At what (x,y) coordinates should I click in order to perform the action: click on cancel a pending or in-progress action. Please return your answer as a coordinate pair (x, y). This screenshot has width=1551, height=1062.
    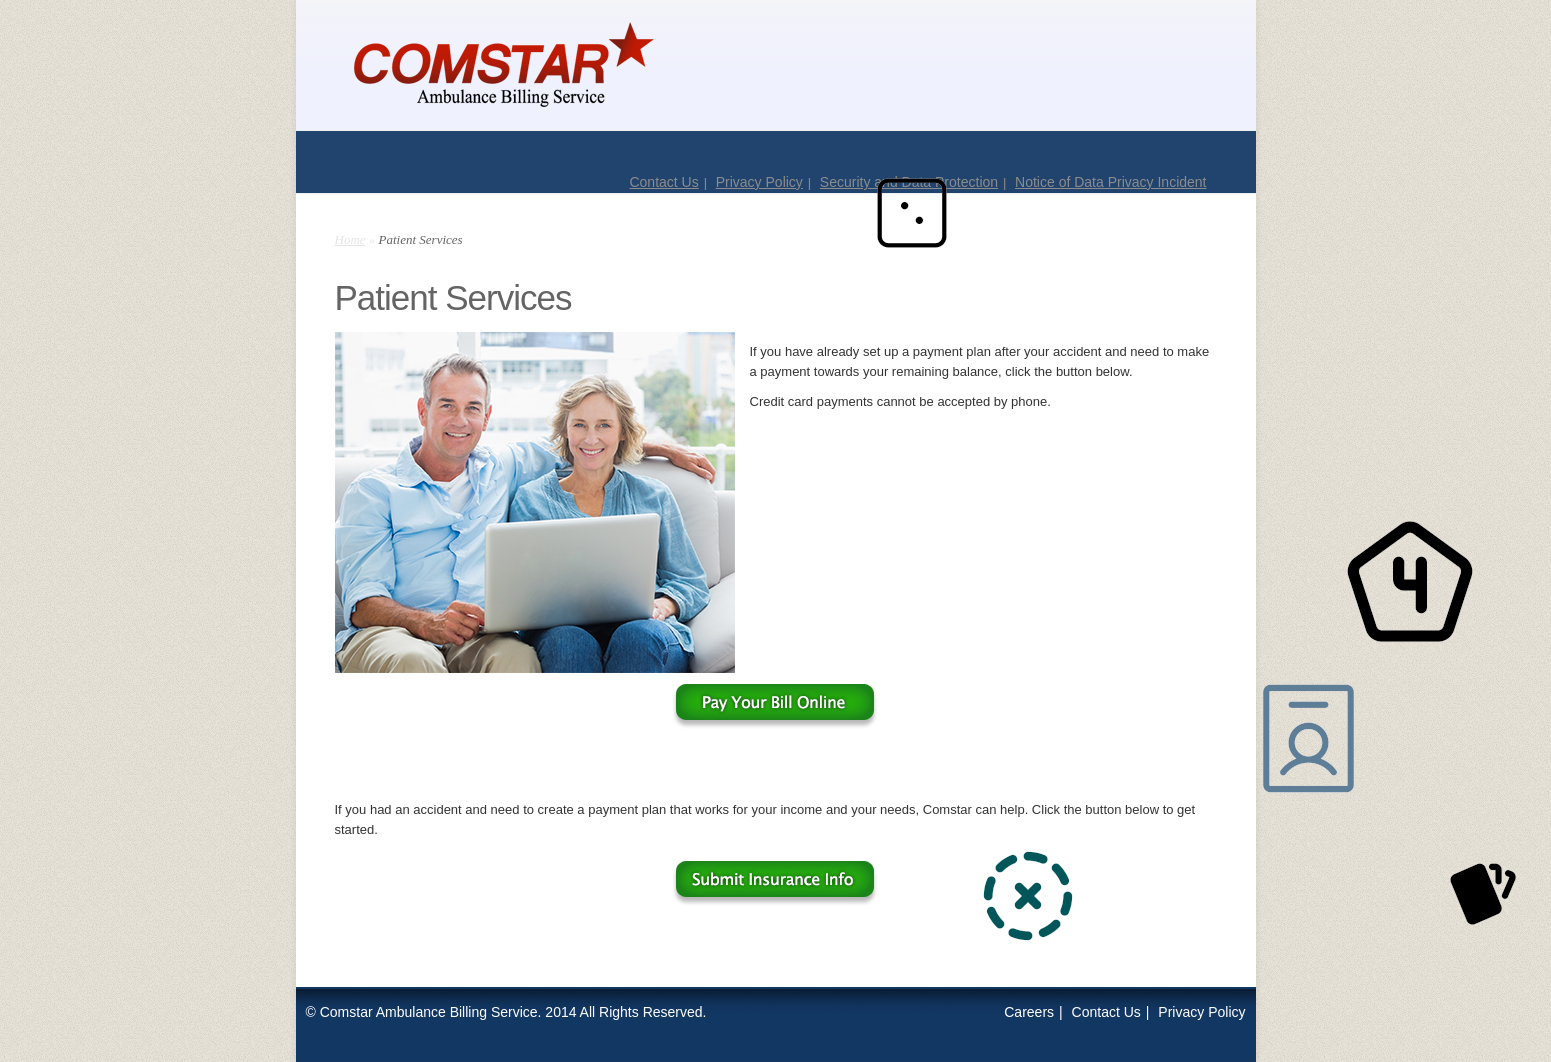
    Looking at the image, I should click on (1028, 896).